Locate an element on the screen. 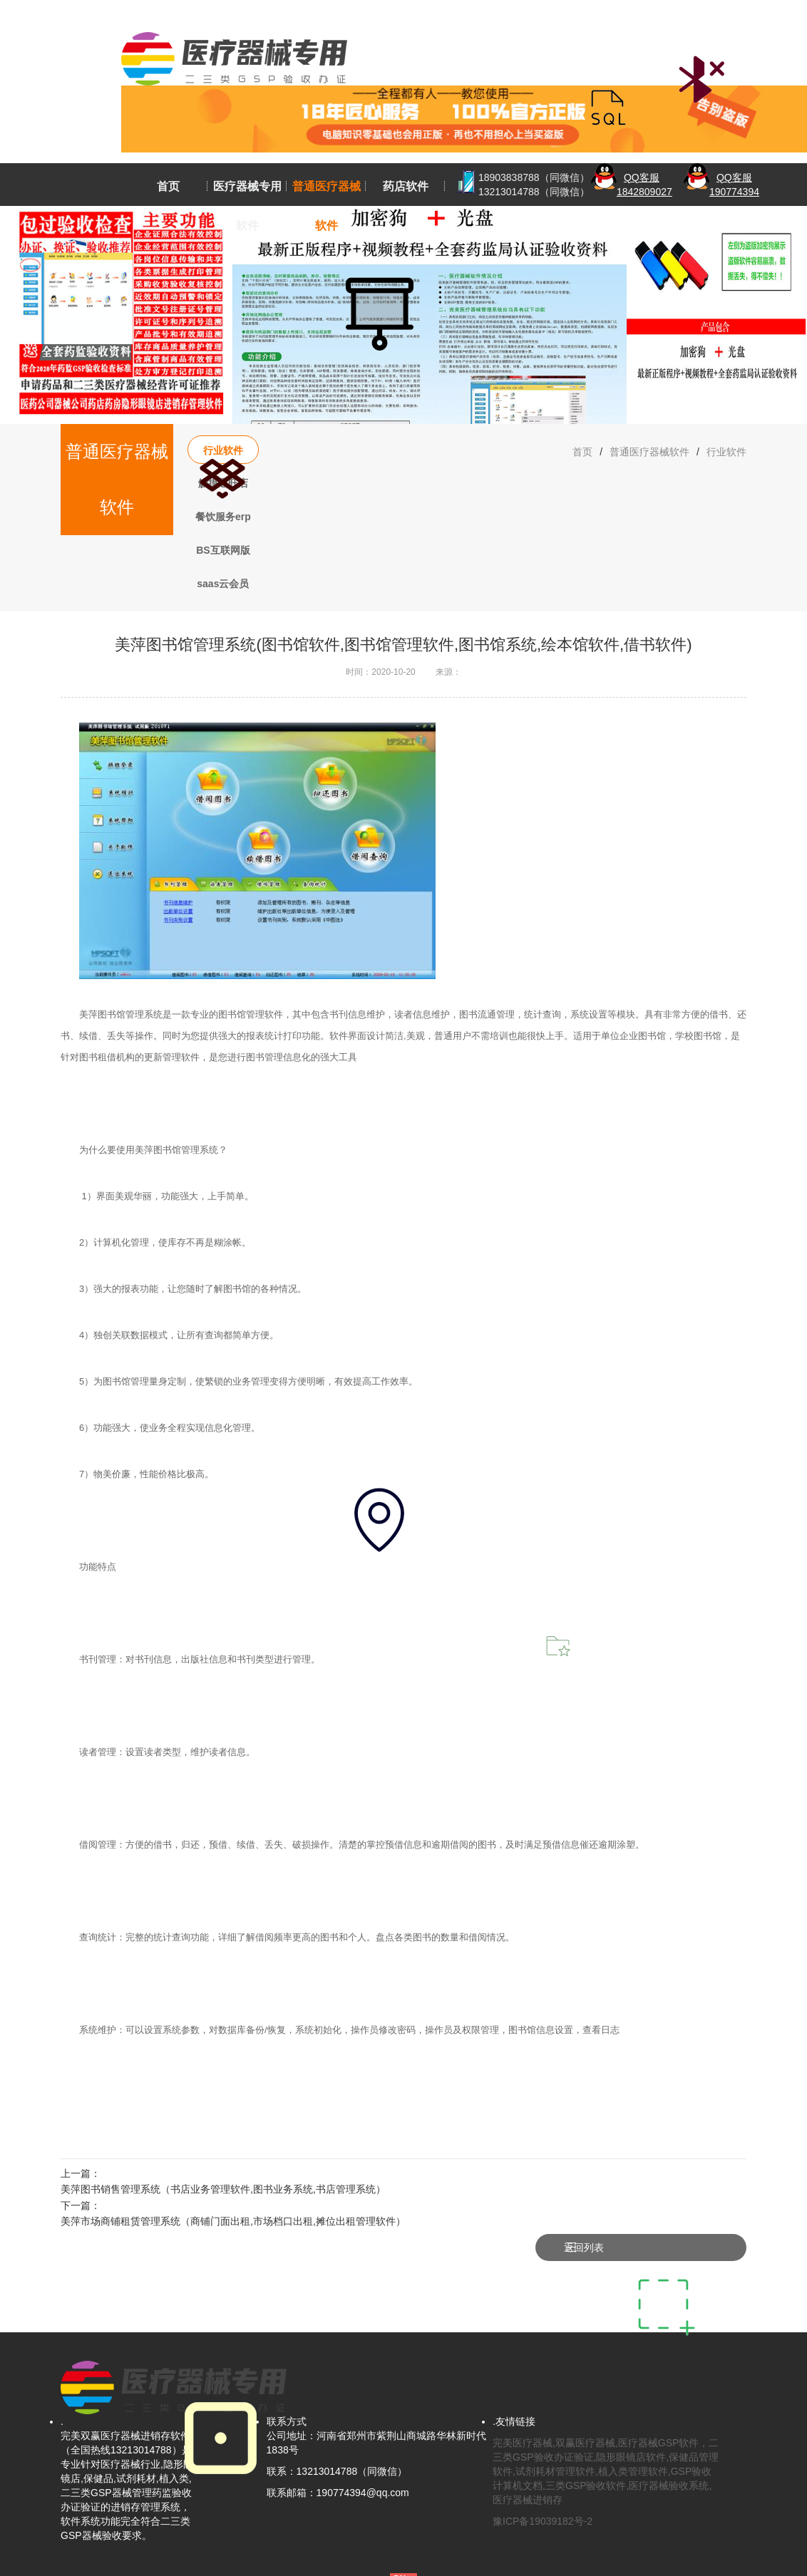  open or view an SQL database file is located at coordinates (607, 109).